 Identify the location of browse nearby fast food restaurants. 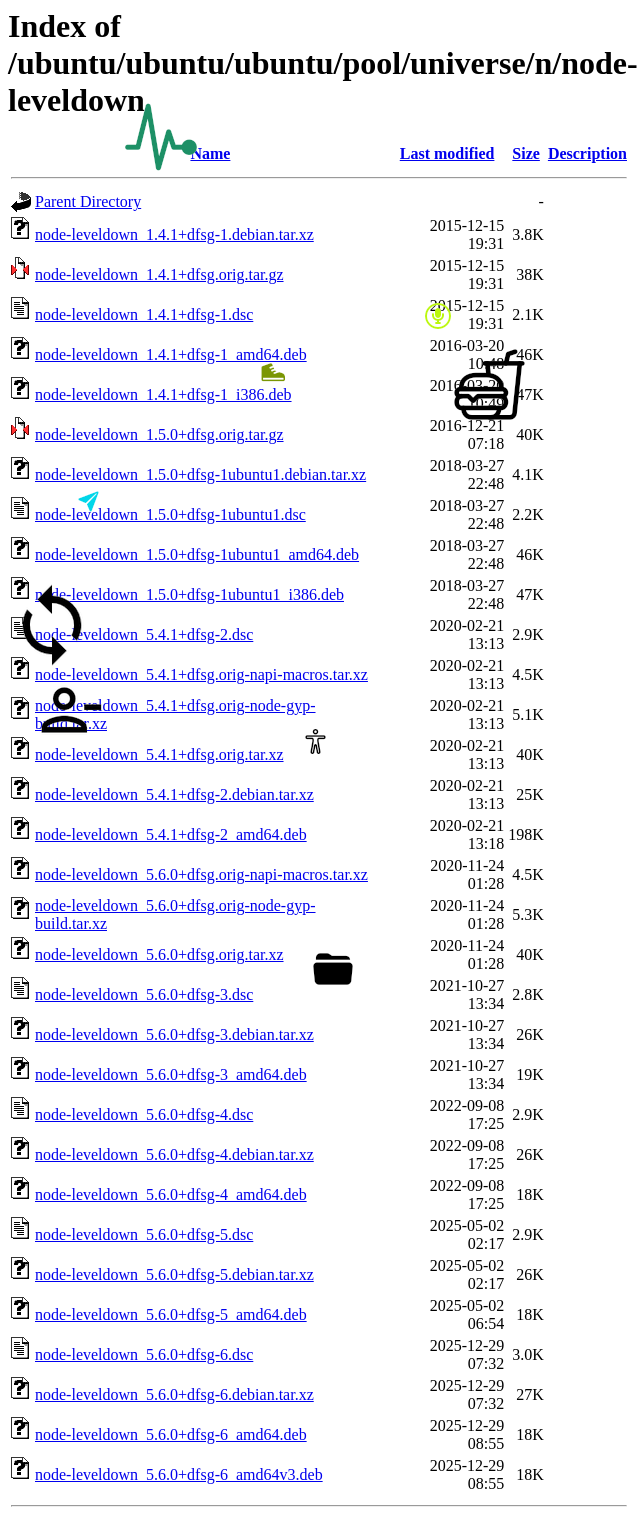
(489, 384).